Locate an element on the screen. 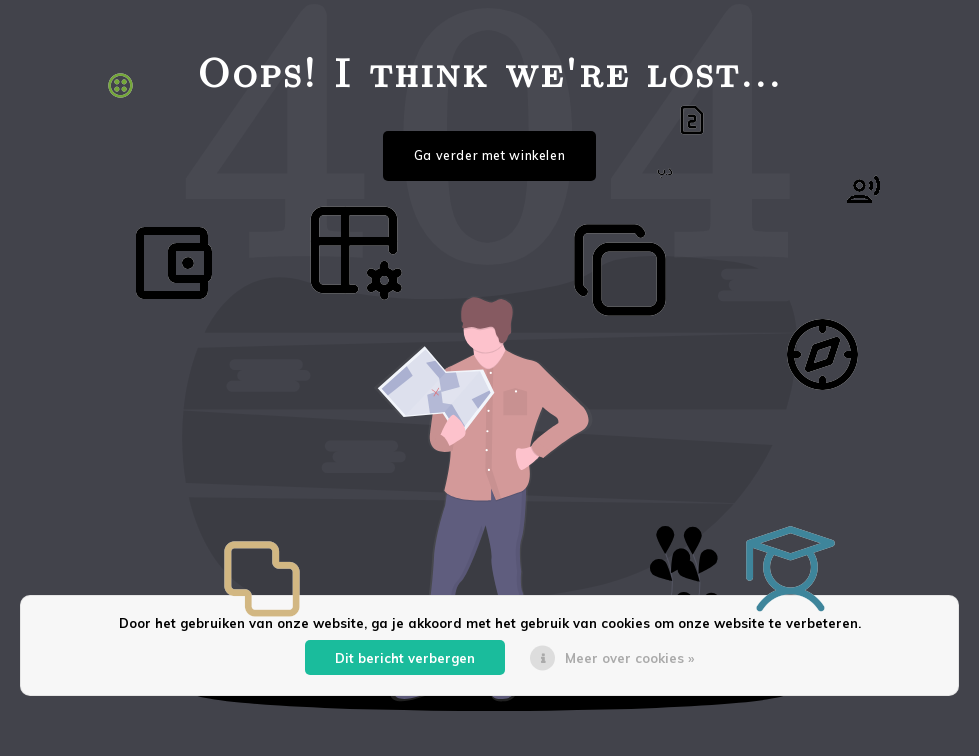 This screenshot has height=756, width=979. view student profile is located at coordinates (790, 570).